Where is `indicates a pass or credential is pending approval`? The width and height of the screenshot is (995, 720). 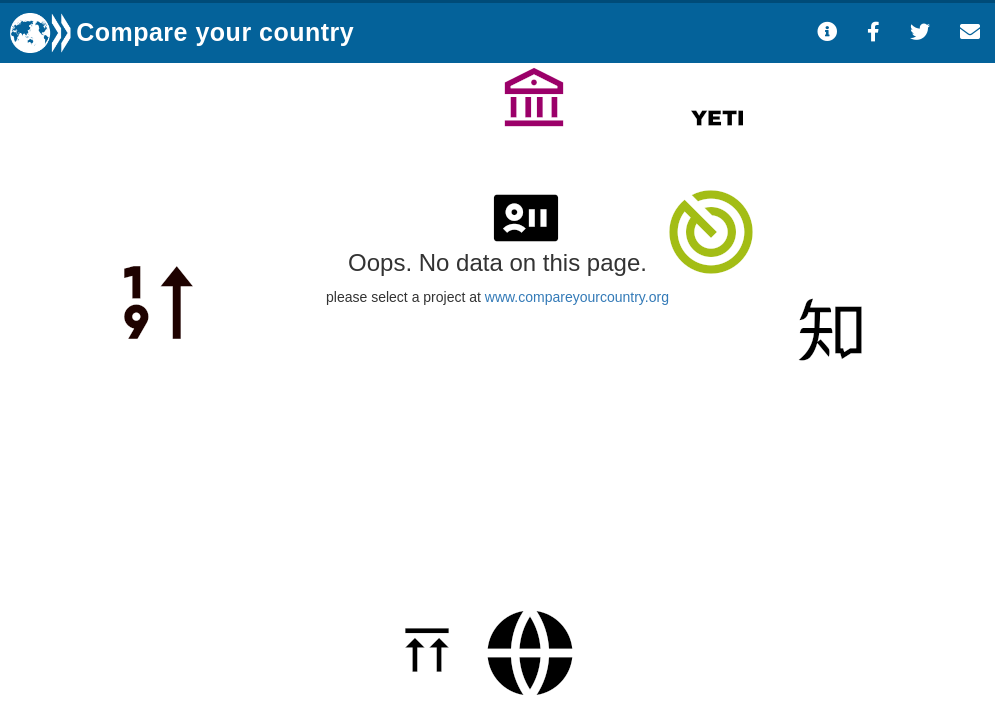
indicates a pass or credential is pending approval is located at coordinates (526, 218).